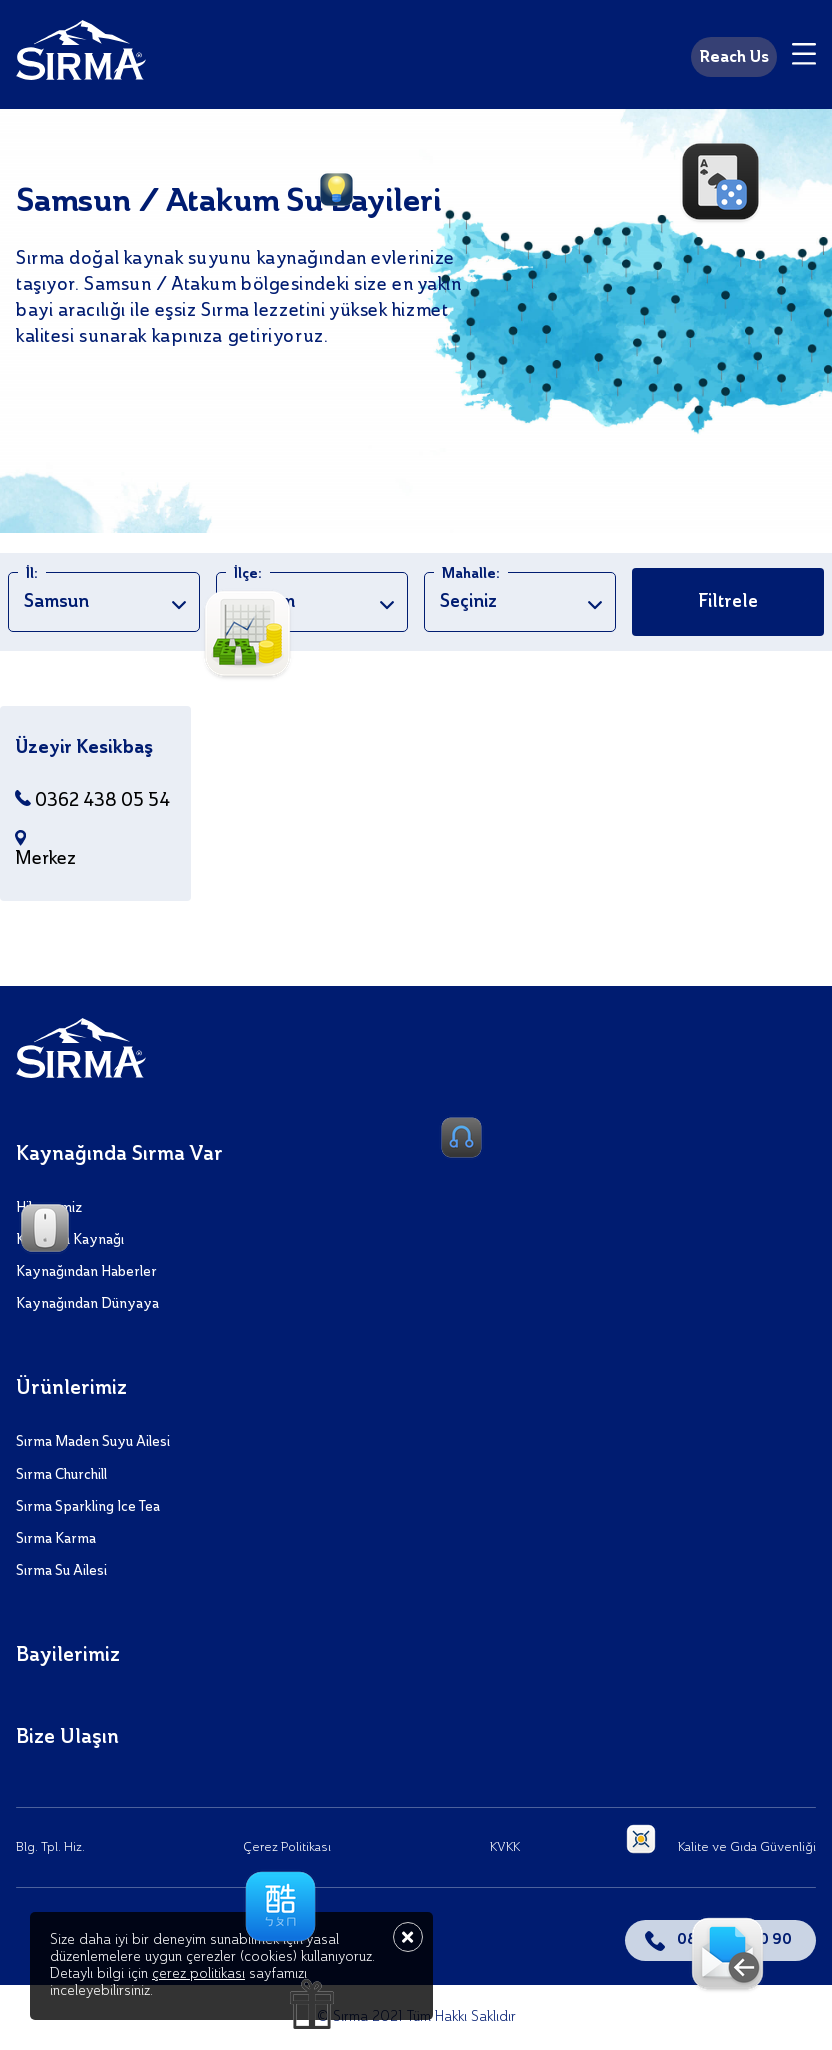 This screenshot has height=2050, width=832. What do you see at coordinates (312, 2004) in the screenshot?
I see `view birthday events in calendar` at bounding box center [312, 2004].